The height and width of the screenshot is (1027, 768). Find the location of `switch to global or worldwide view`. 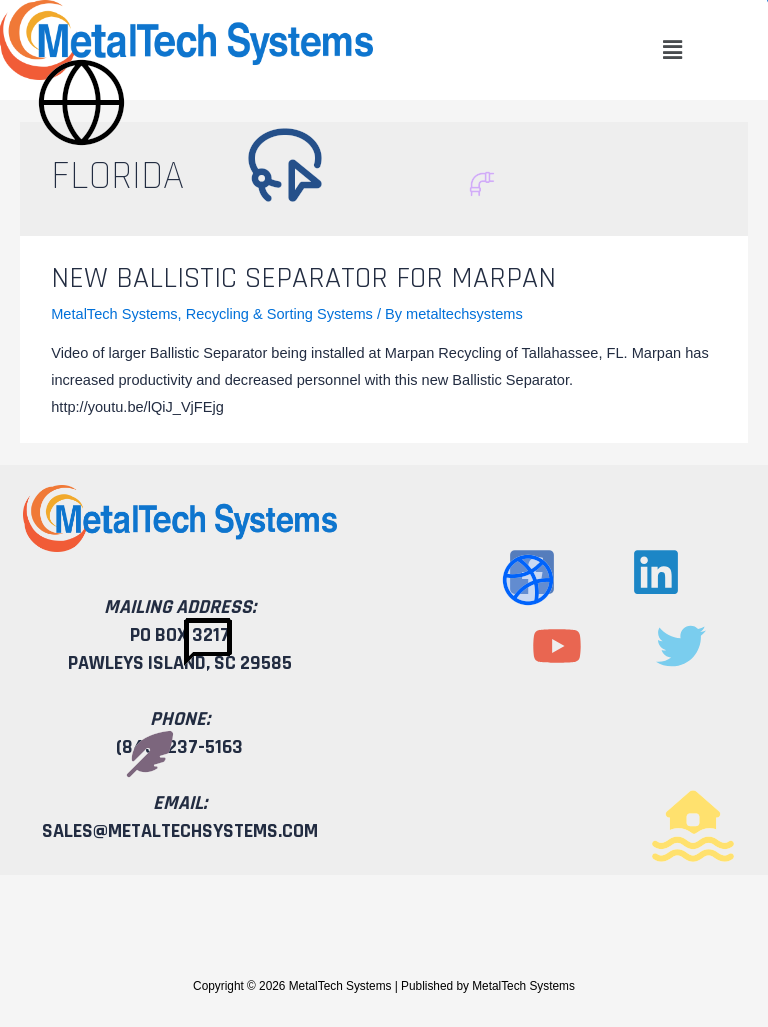

switch to global or worldwide view is located at coordinates (81, 102).